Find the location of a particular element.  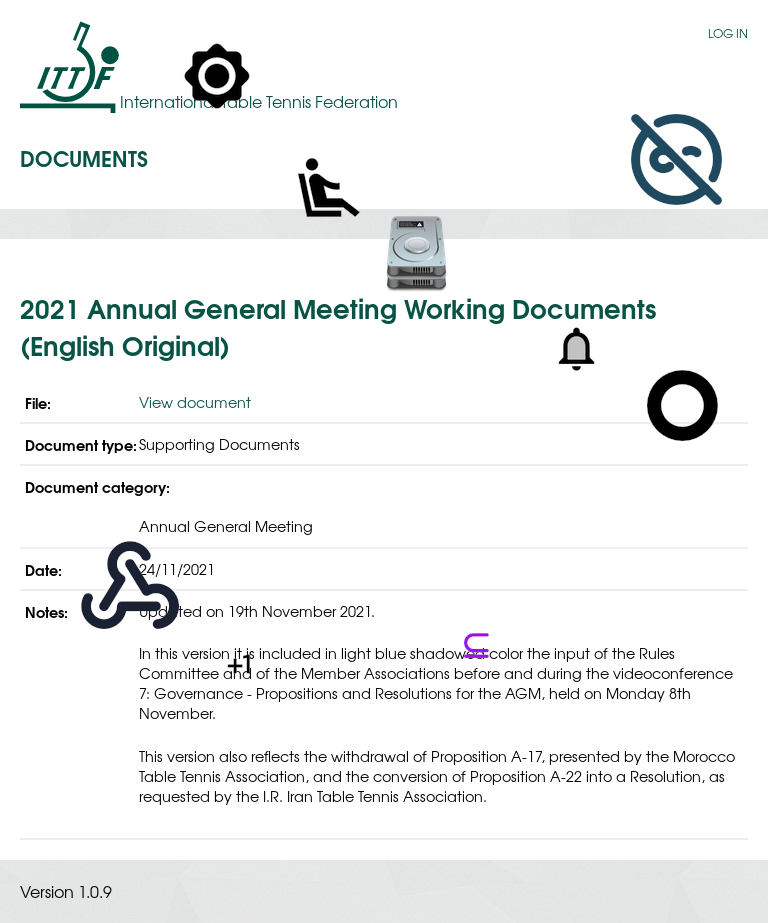

indicates a trip starting point or origin location is located at coordinates (682, 405).